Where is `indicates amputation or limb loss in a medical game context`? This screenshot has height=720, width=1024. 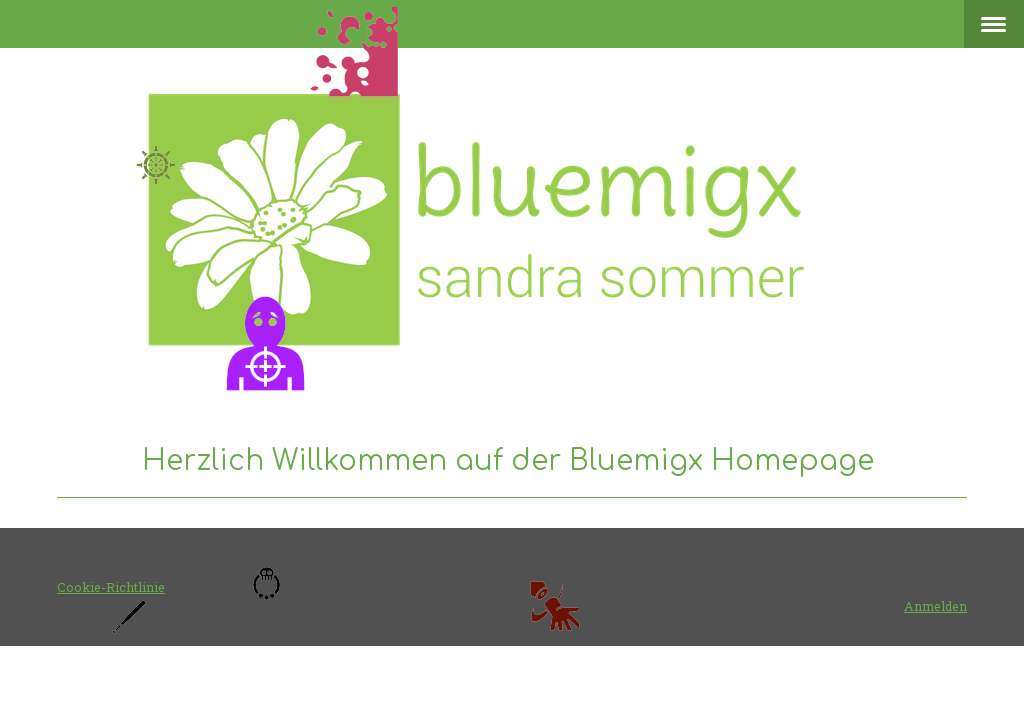 indicates amputation or limb loss in a medical game context is located at coordinates (555, 606).